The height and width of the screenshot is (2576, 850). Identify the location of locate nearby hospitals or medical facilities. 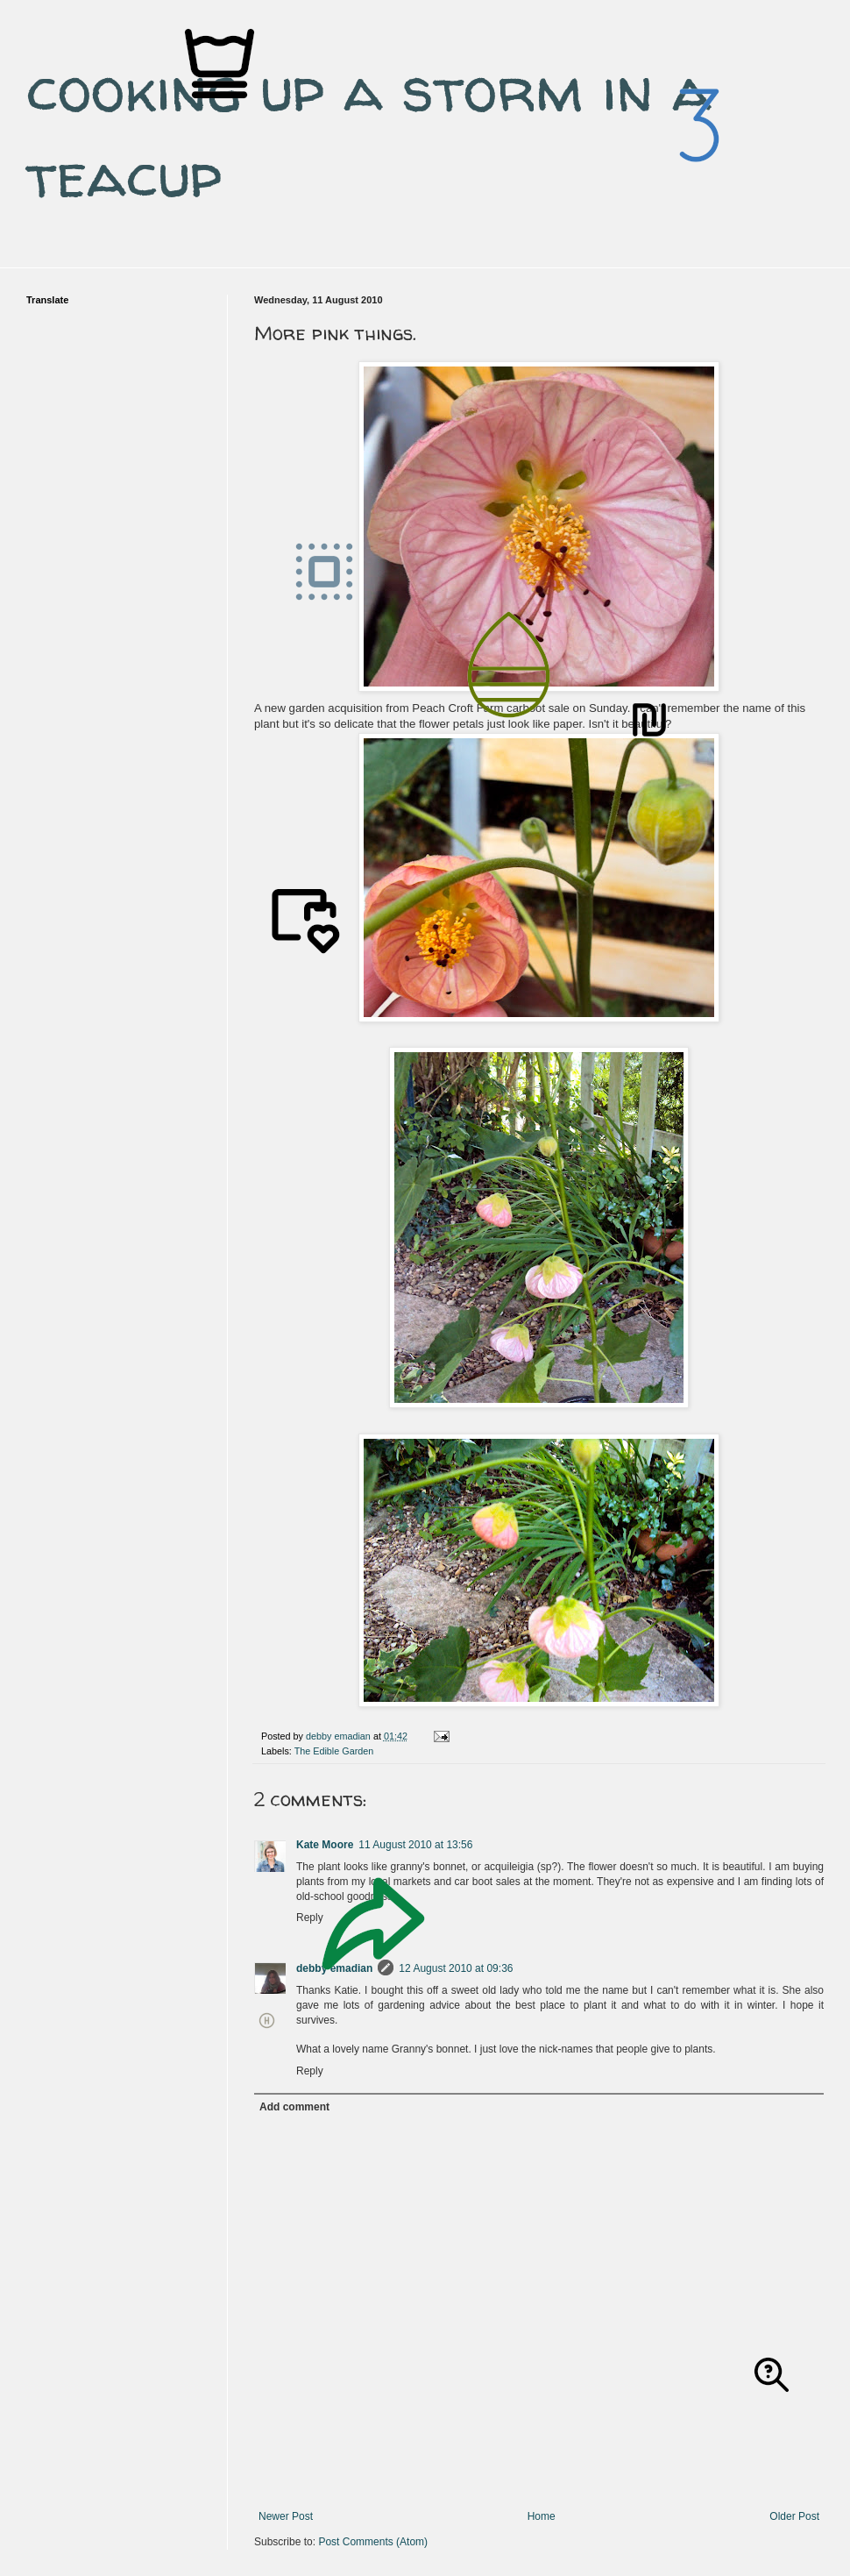
(266, 2020).